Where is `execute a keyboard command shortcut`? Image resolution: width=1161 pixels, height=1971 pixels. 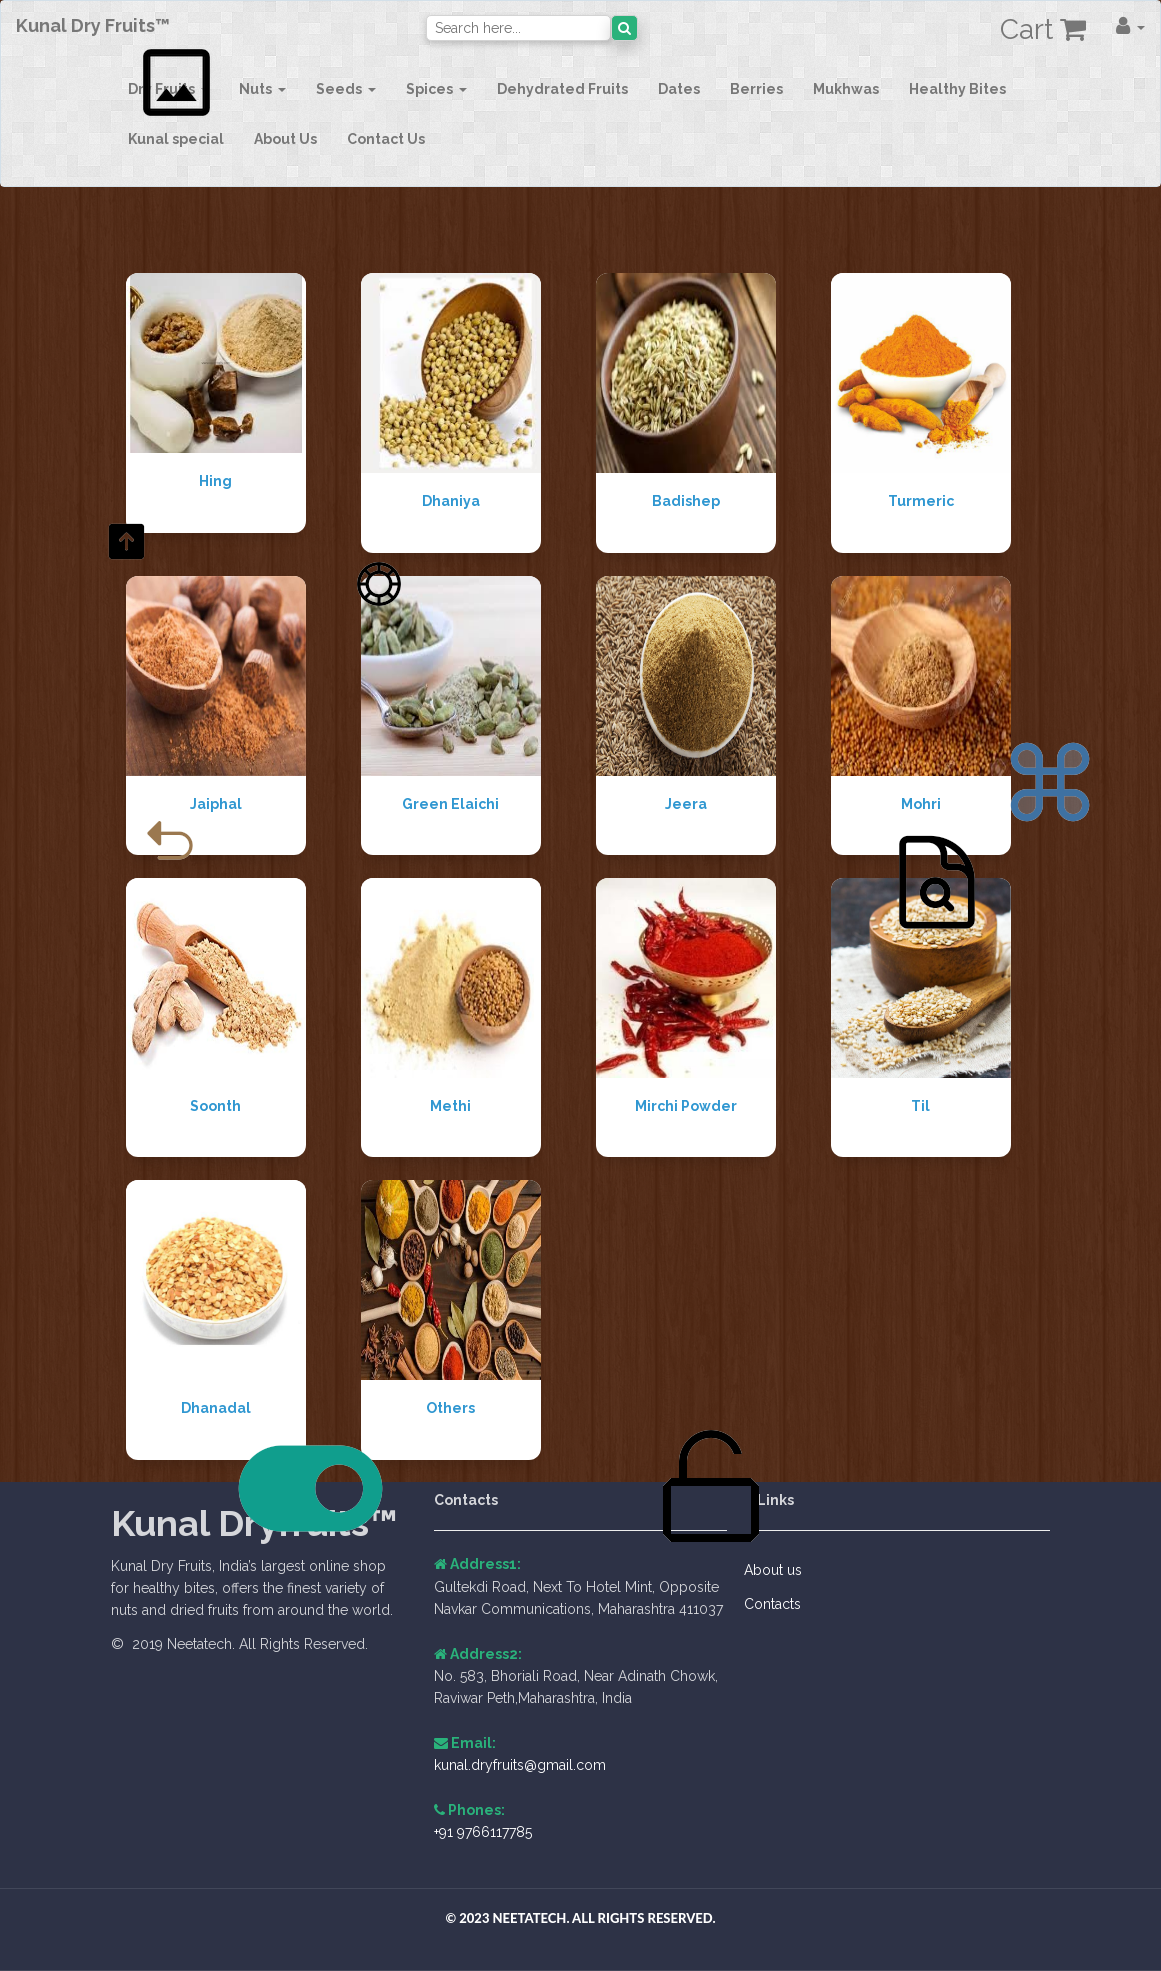
execute a keyboard command shortcut is located at coordinates (1050, 782).